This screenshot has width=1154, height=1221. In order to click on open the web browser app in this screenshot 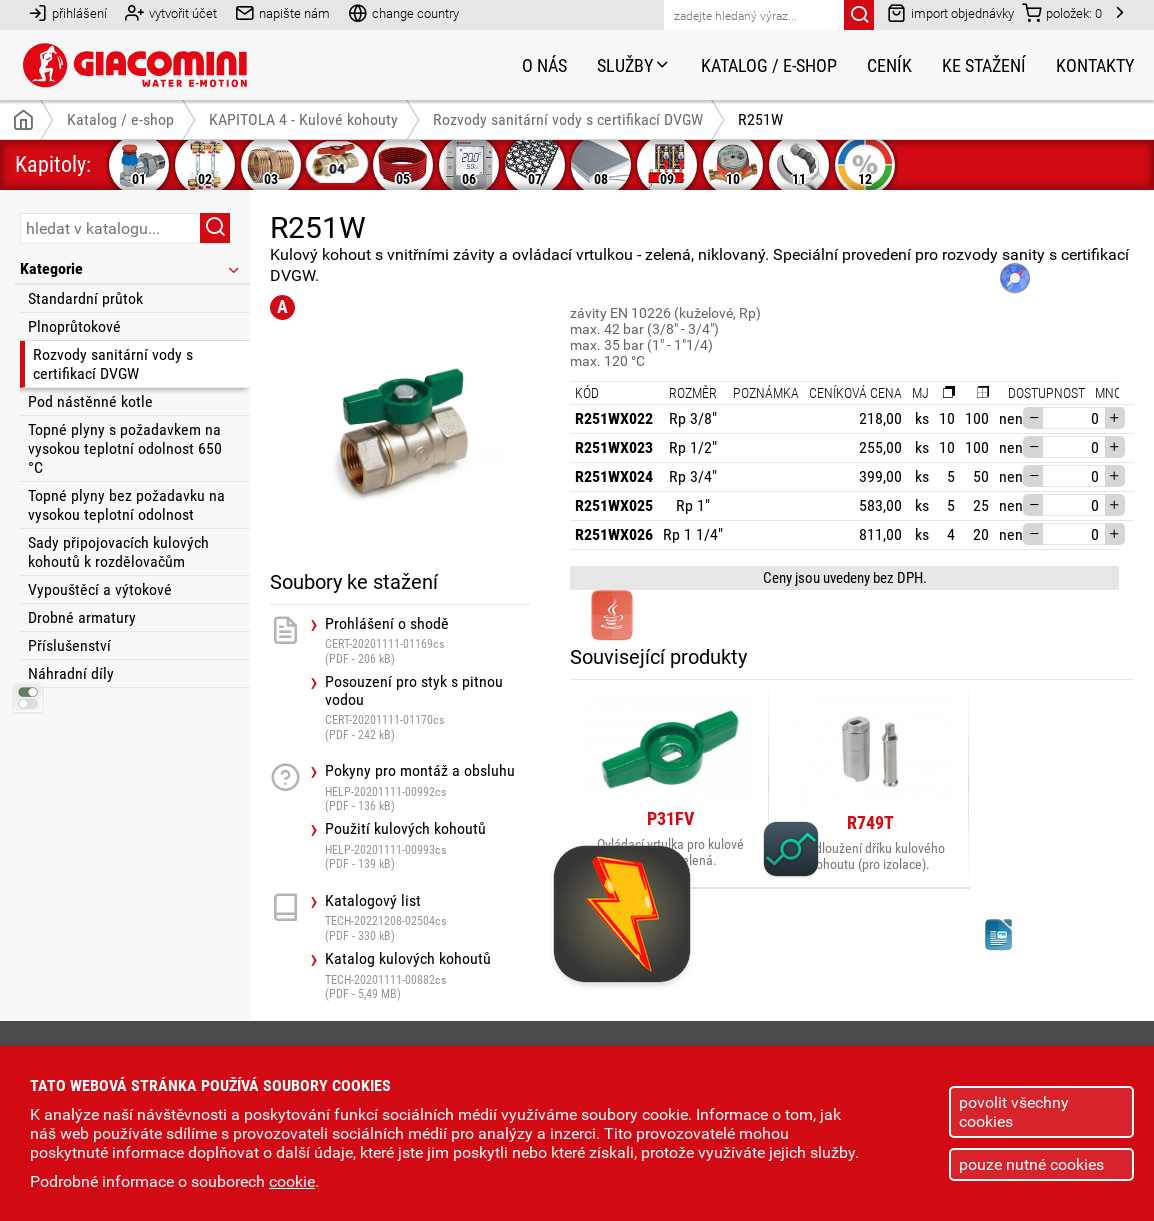, I will do `click(1015, 278)`.